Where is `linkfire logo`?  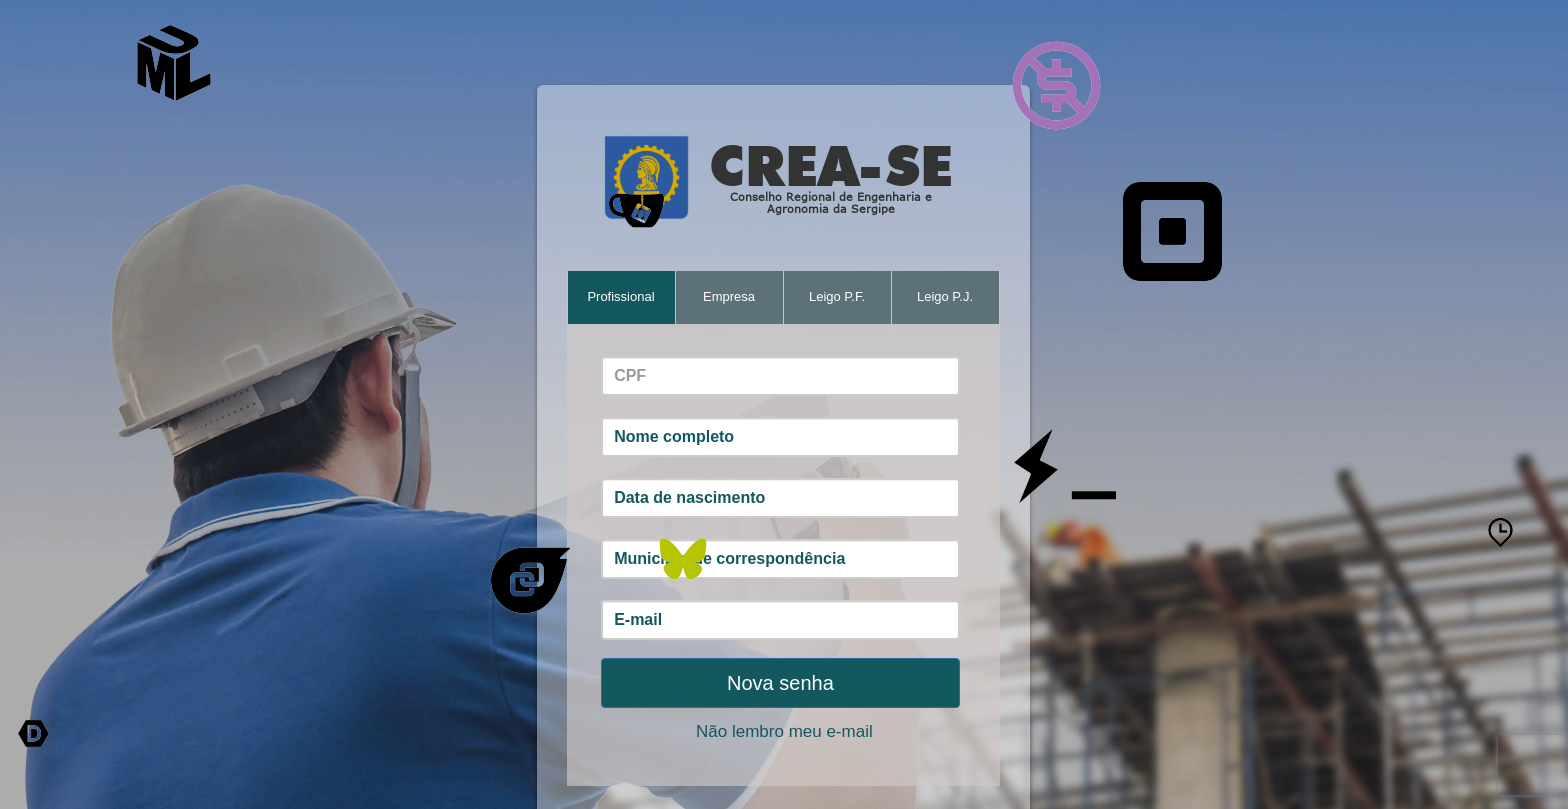 linkfire logo is located at coordinates (530, 580).